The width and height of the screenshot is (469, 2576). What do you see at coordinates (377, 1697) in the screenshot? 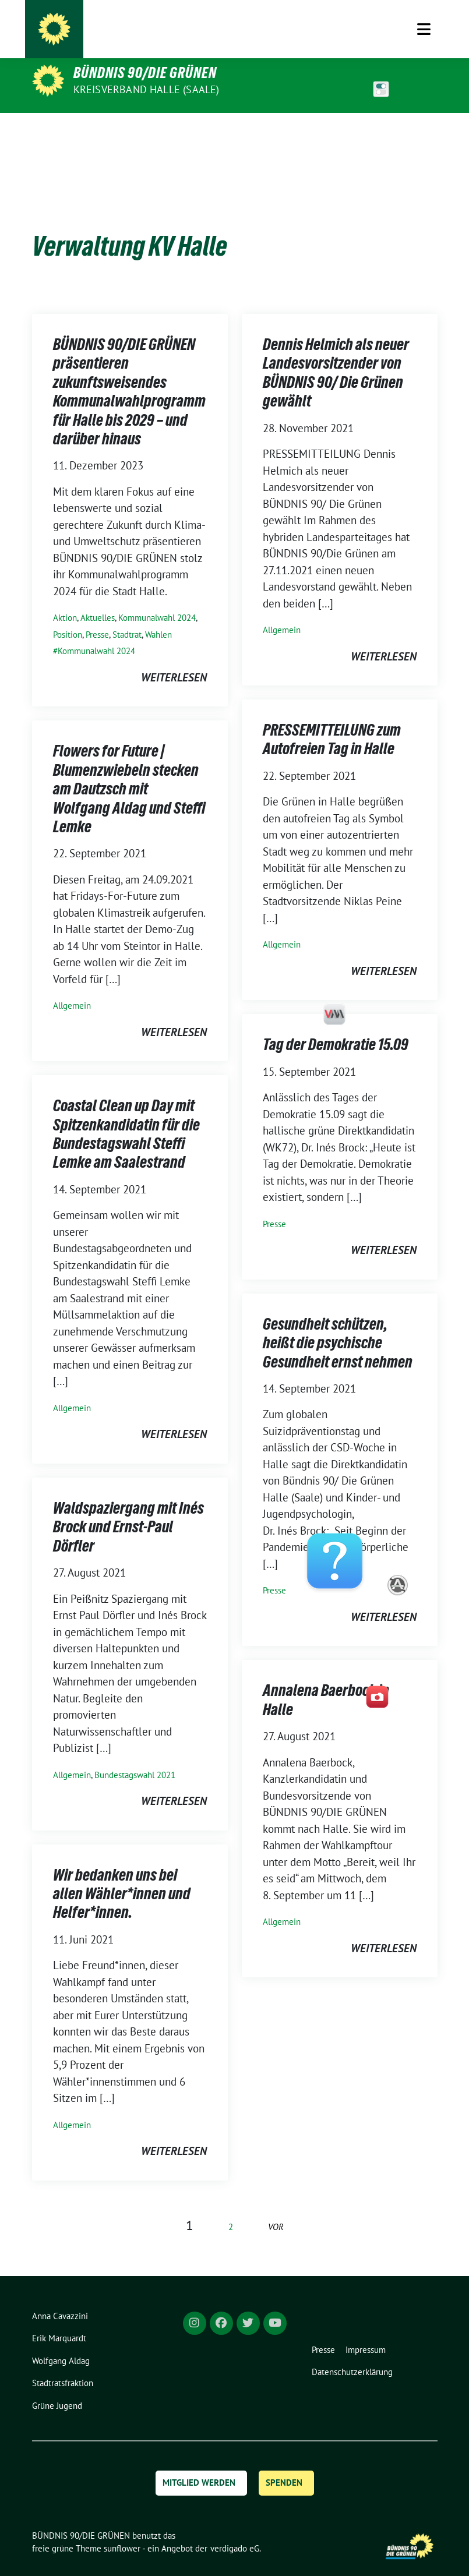
I see `take a screenshot` at bounding box center [377, 1697].